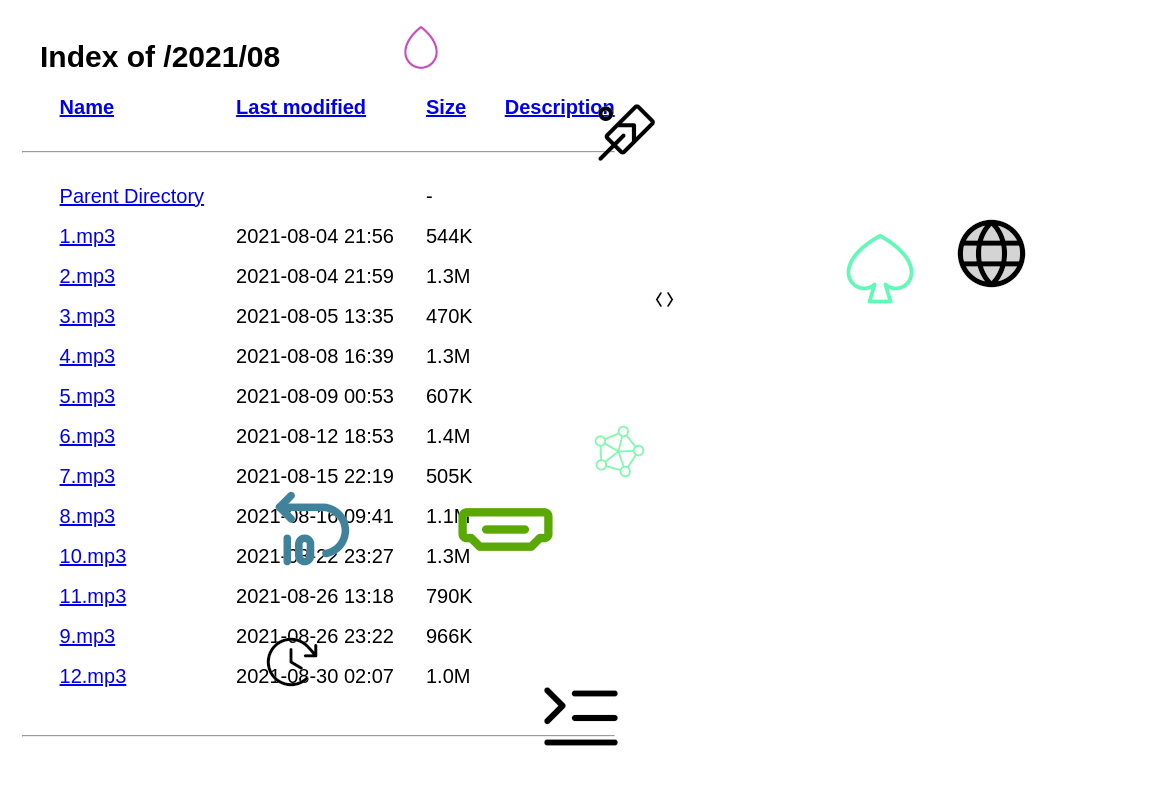  I want to click on increase text indentation, so click(581, 718).